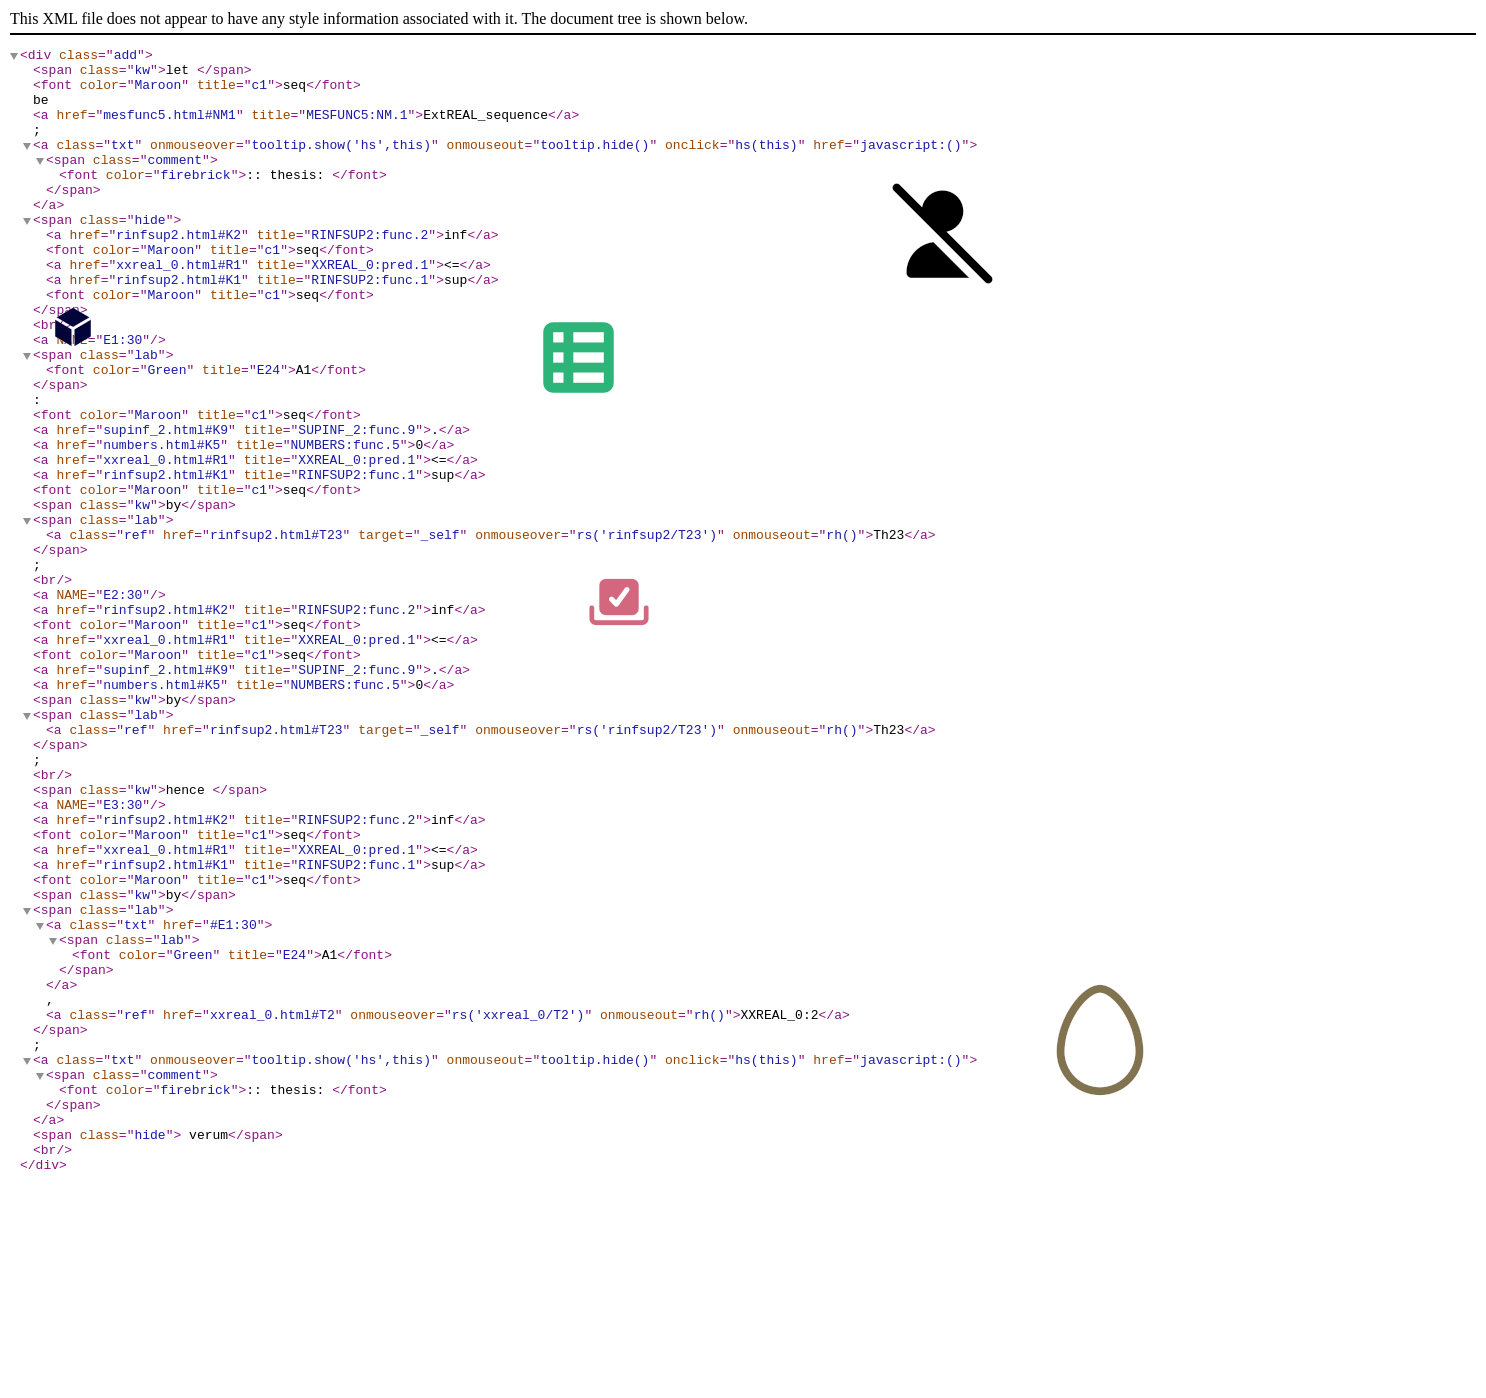 Image resolution: width=1486 pixels, height=1398 pixels. I want to click on cast your vote or submit a ballot, so click(619, 602).